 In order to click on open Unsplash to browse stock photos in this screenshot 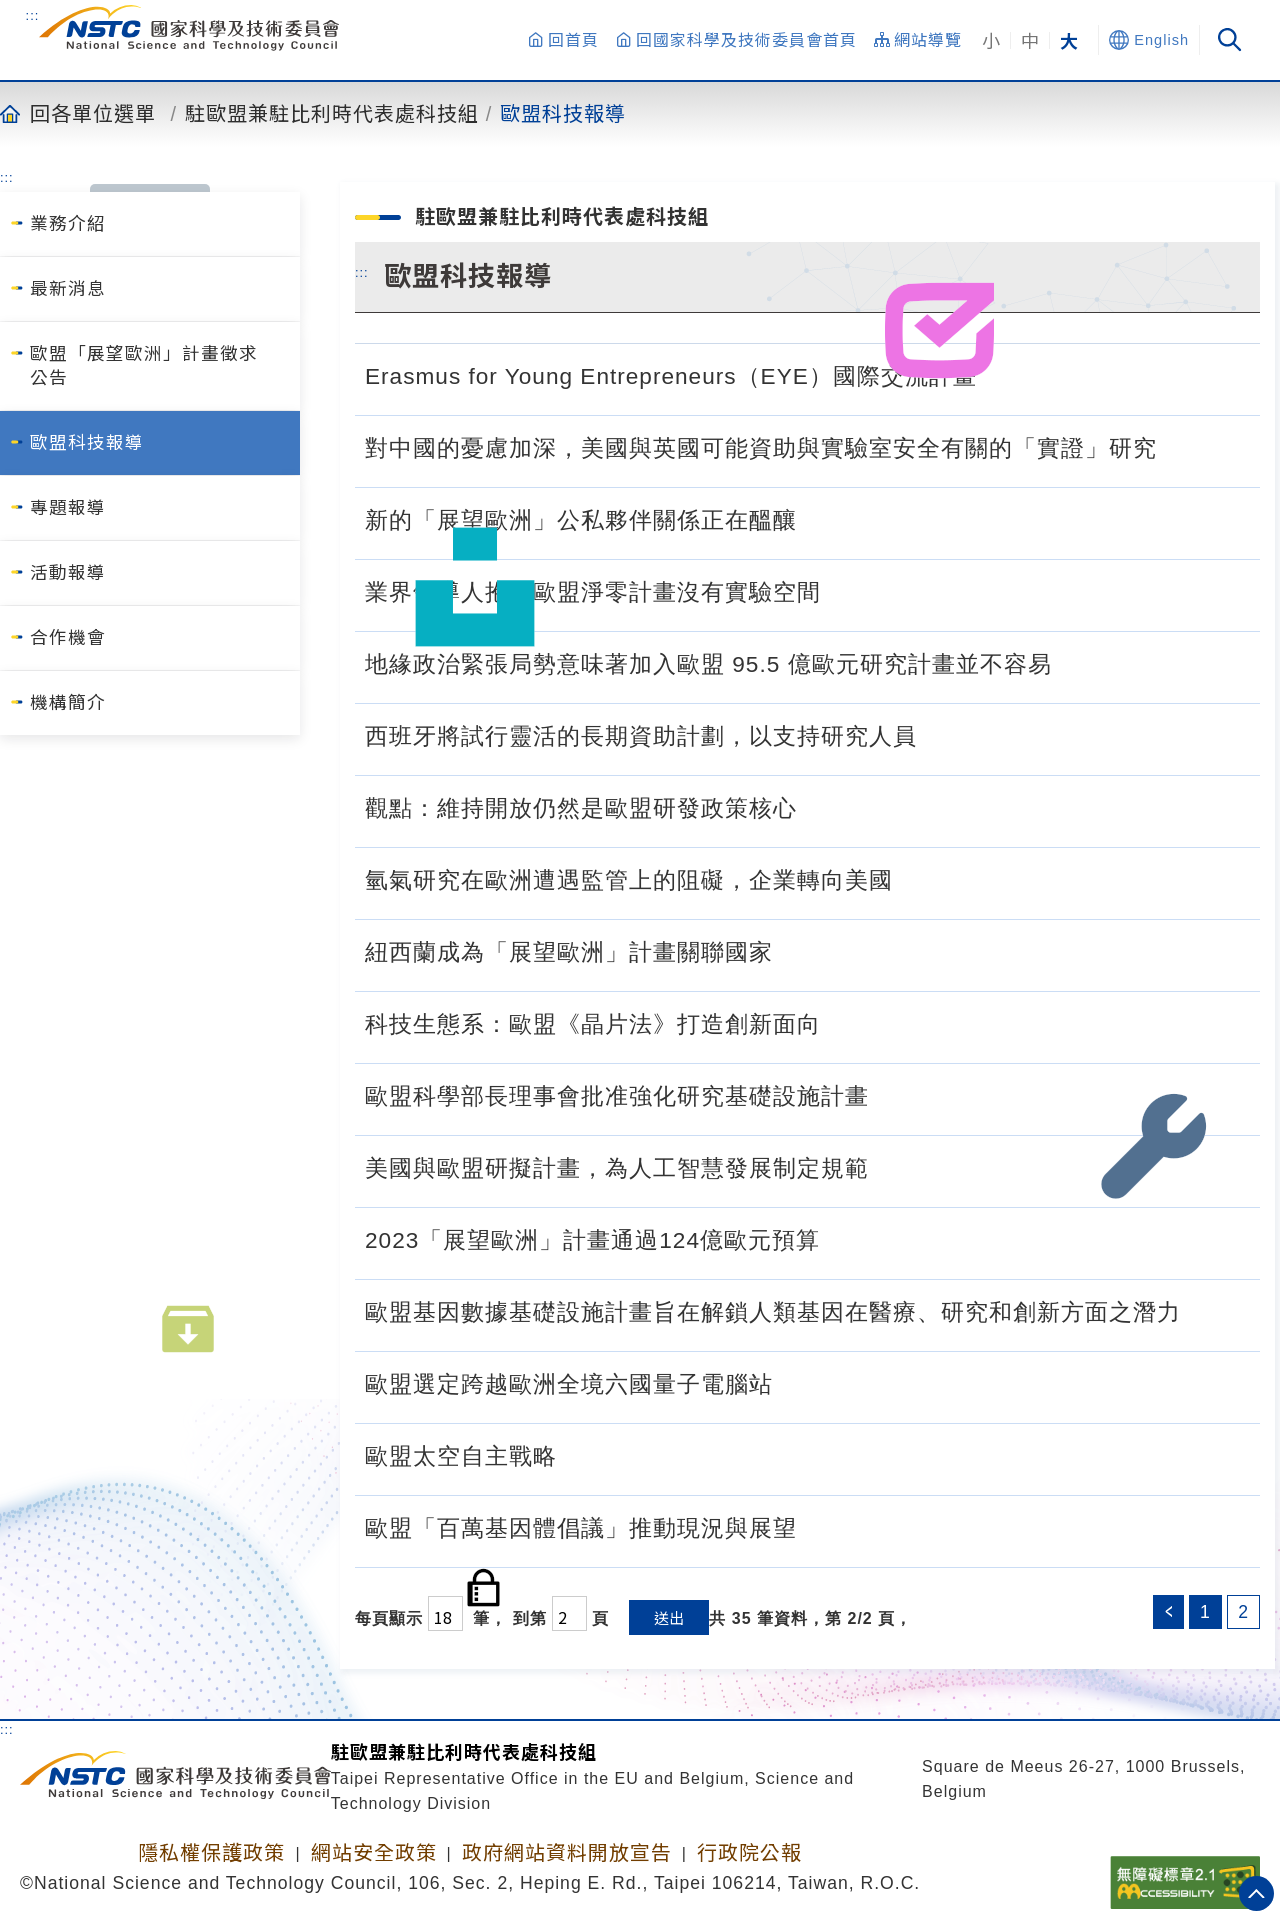, I will do `click(475, 587)`.